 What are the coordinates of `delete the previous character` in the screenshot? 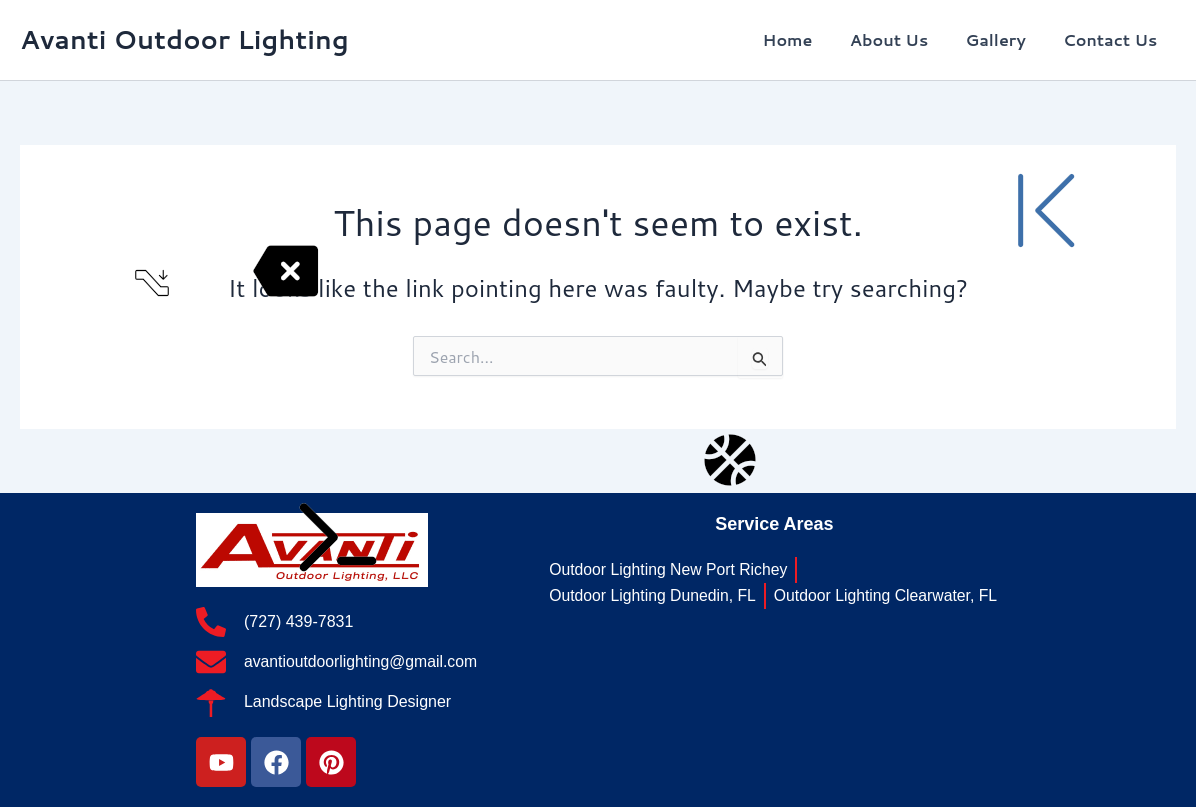 It's located at (288, 271).